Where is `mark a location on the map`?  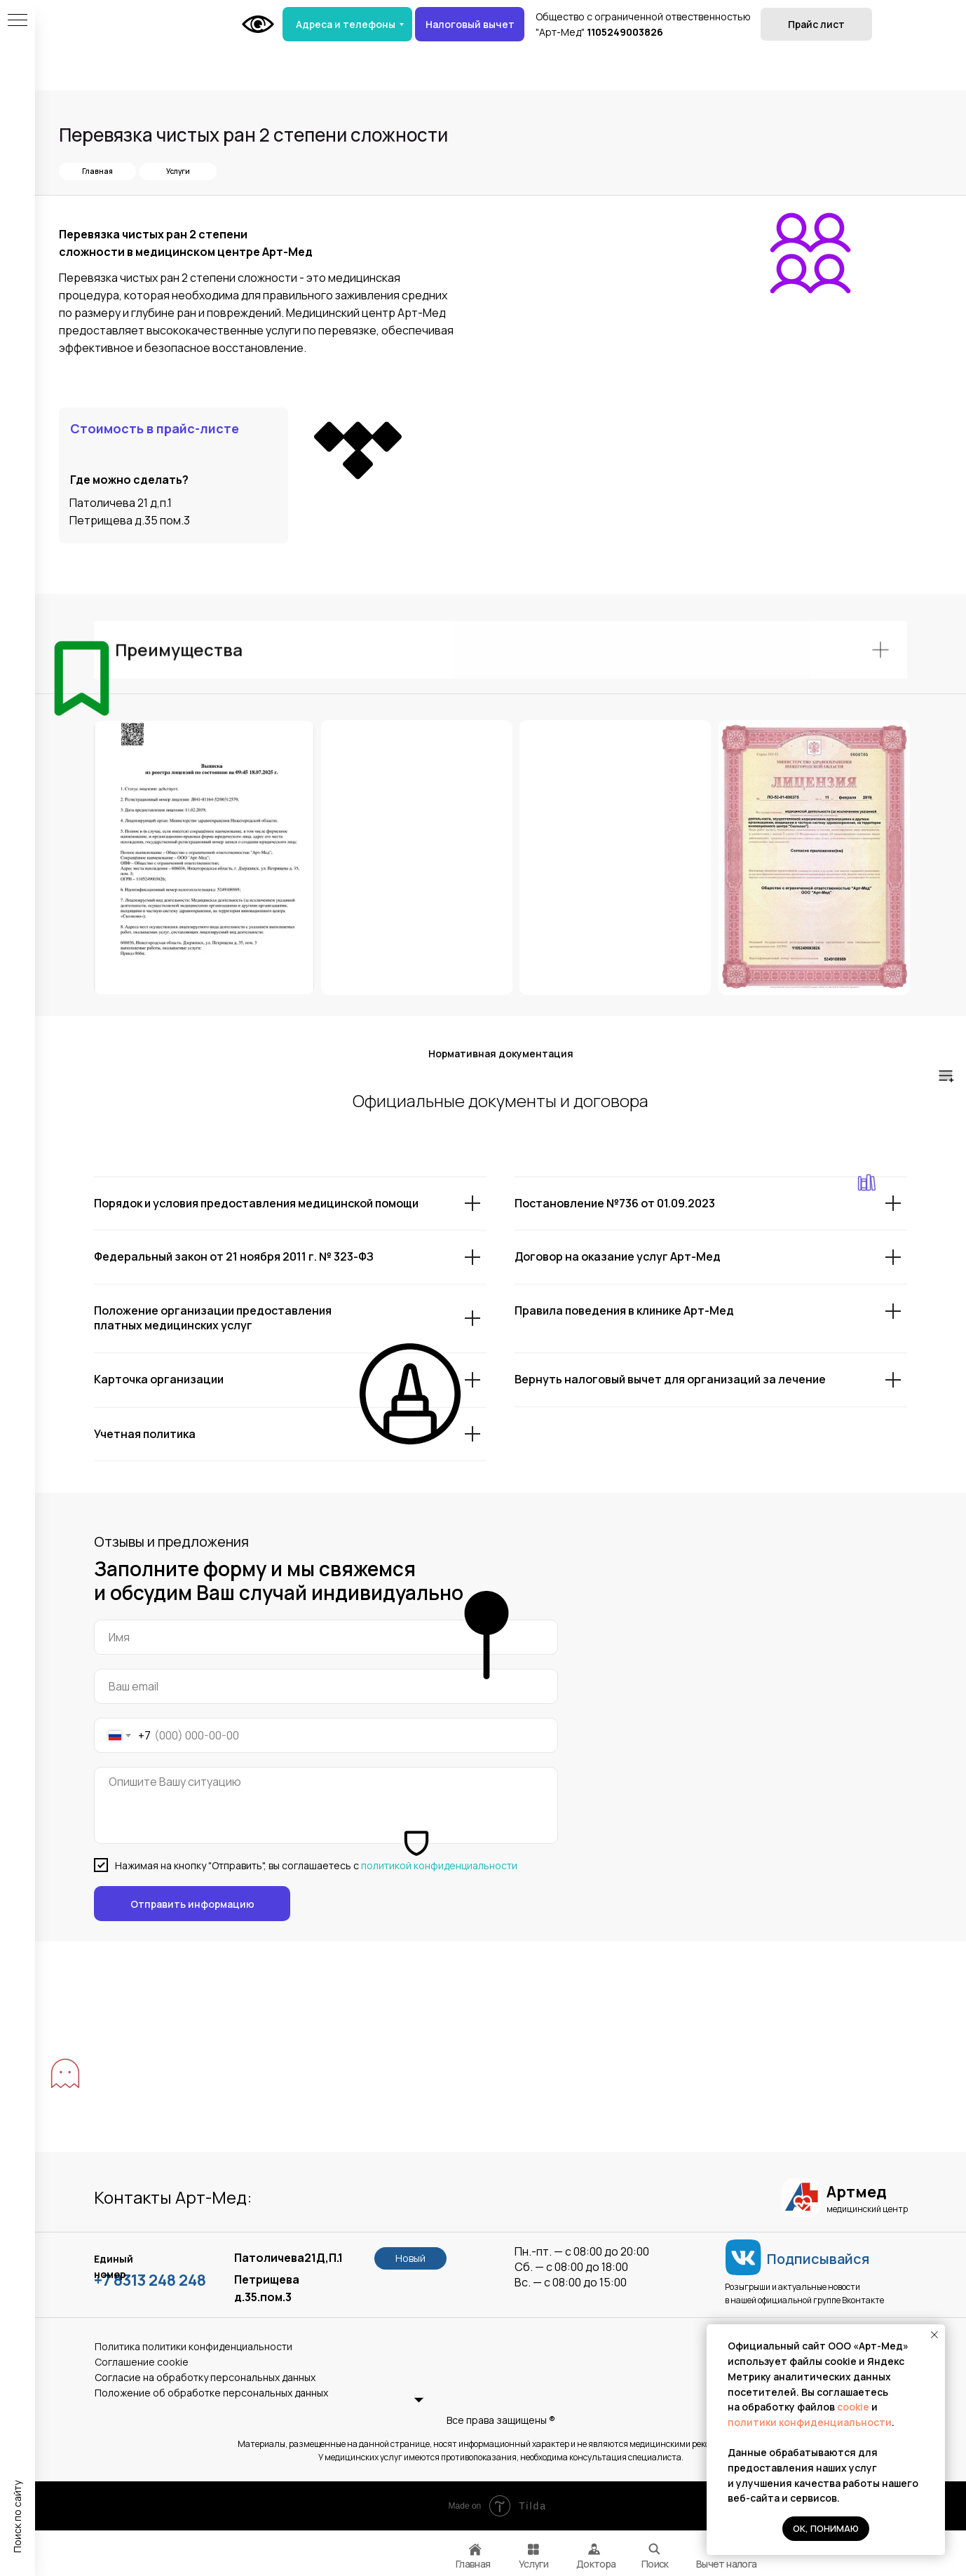 mark a location on the map is located at coordinates (487, 1635).